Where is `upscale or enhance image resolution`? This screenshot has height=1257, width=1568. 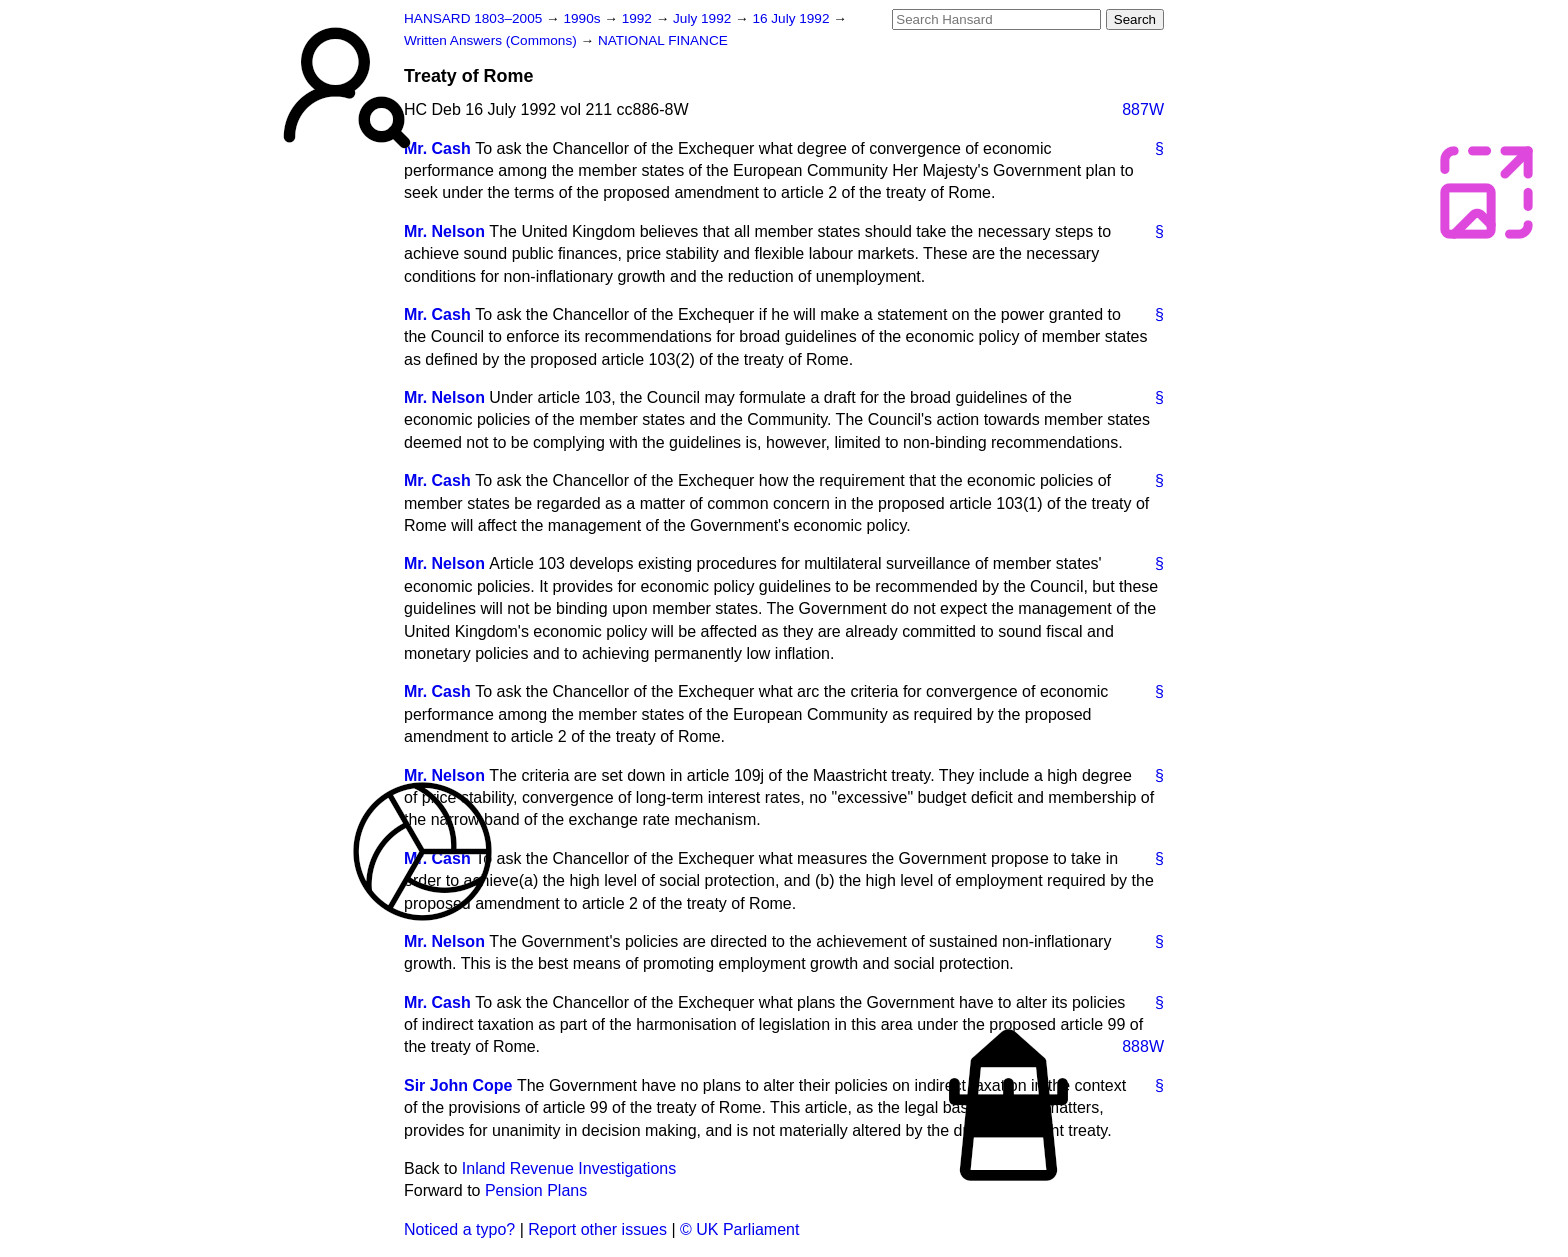 upscale or enhance image resolution is located at coordinates (1486, 192).